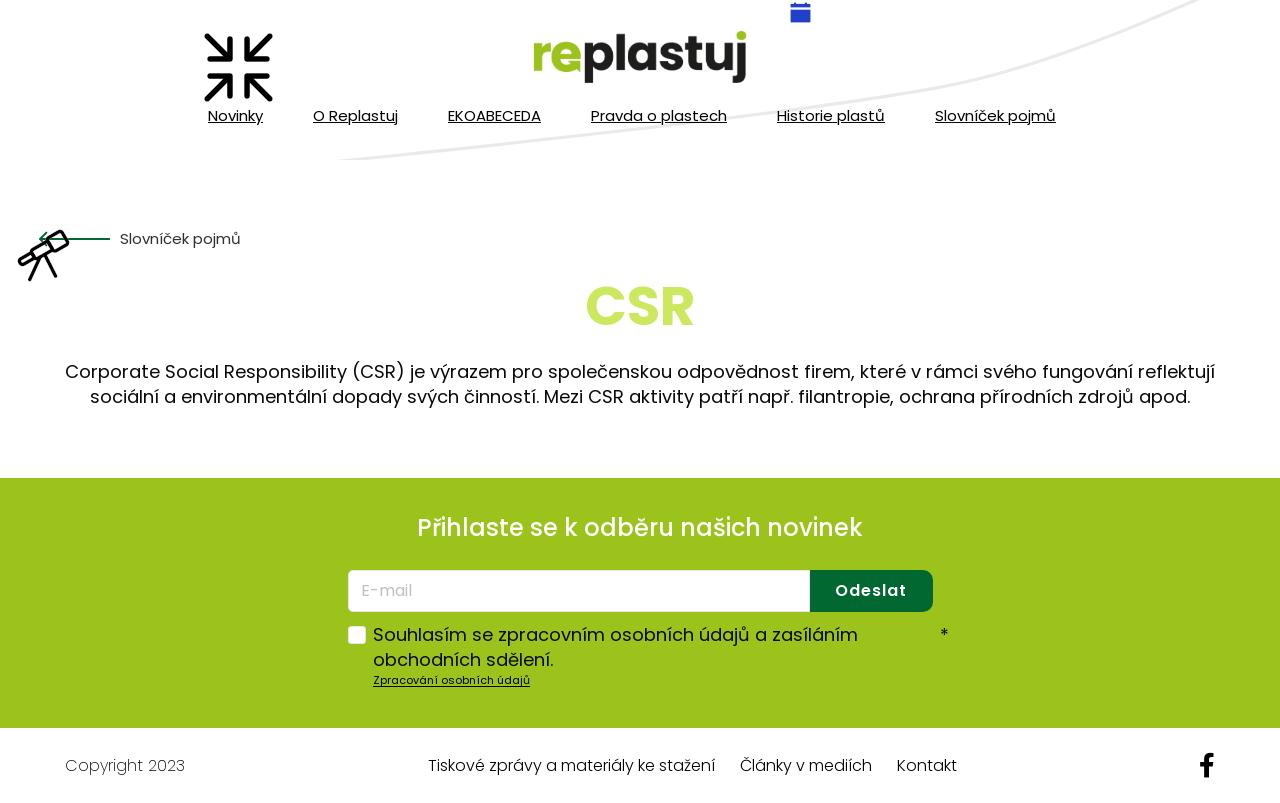  What do you see at coordinates (43, 255) in the screenshot?
I see `explore or discover new content` at bounding box center [43, 255].